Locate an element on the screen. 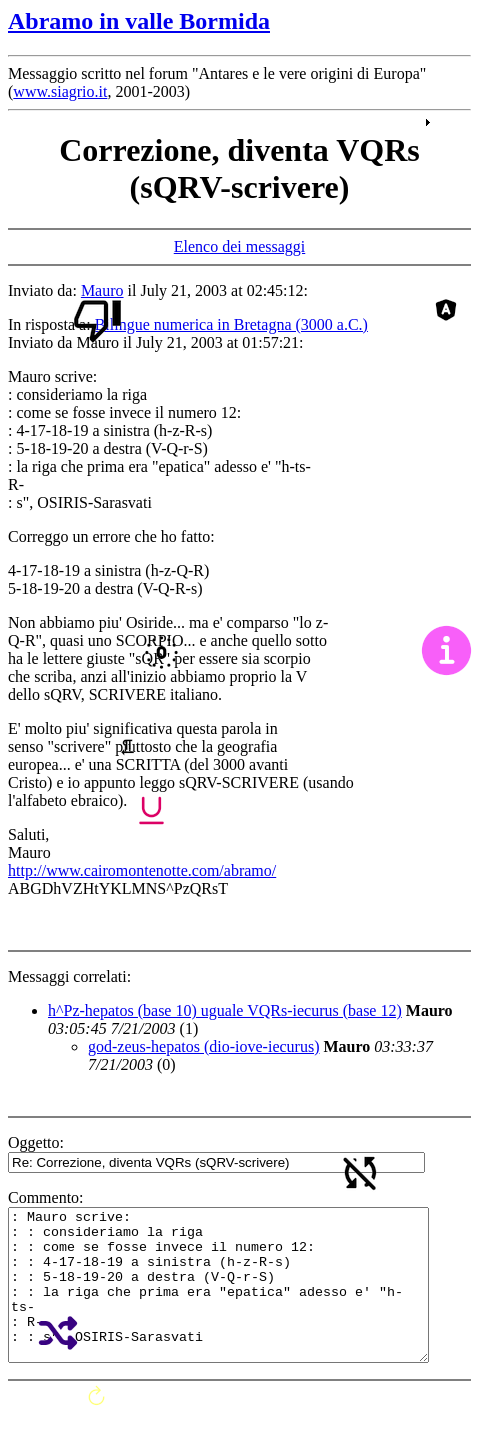  view more information or details is located at coordinates (446, 650).